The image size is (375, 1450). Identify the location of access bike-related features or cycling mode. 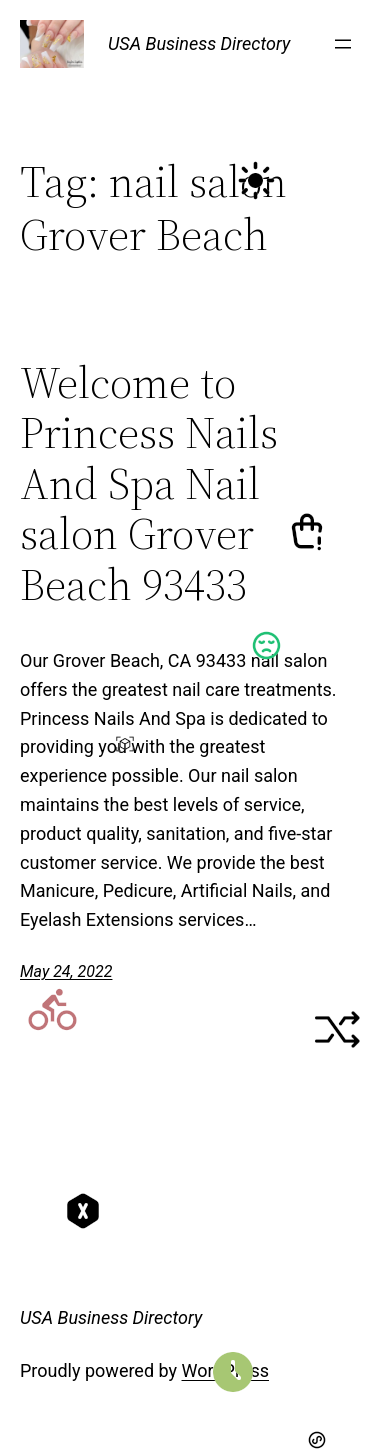
(52, 1009).